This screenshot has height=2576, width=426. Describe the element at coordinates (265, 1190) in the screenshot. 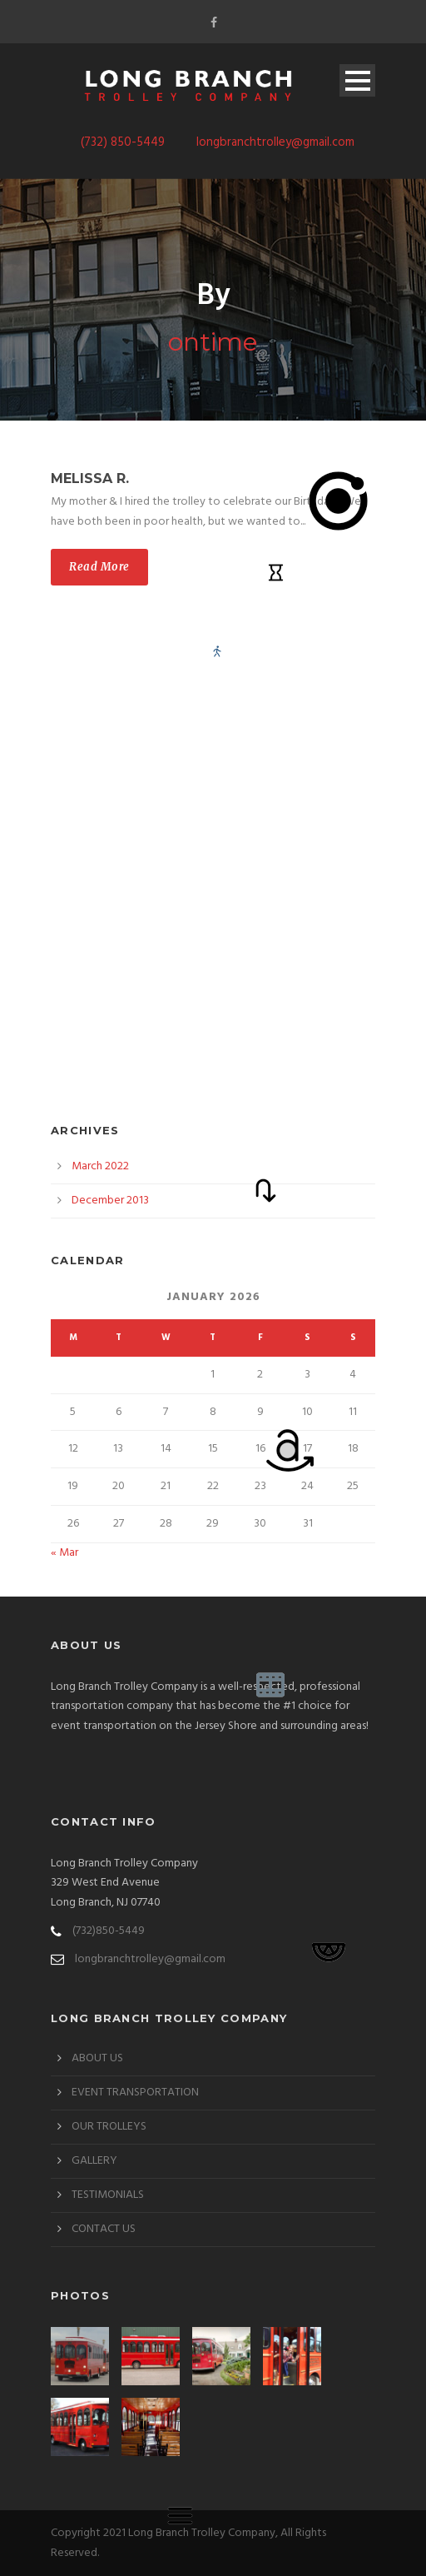

I see `redo or repeat last action` at that location.